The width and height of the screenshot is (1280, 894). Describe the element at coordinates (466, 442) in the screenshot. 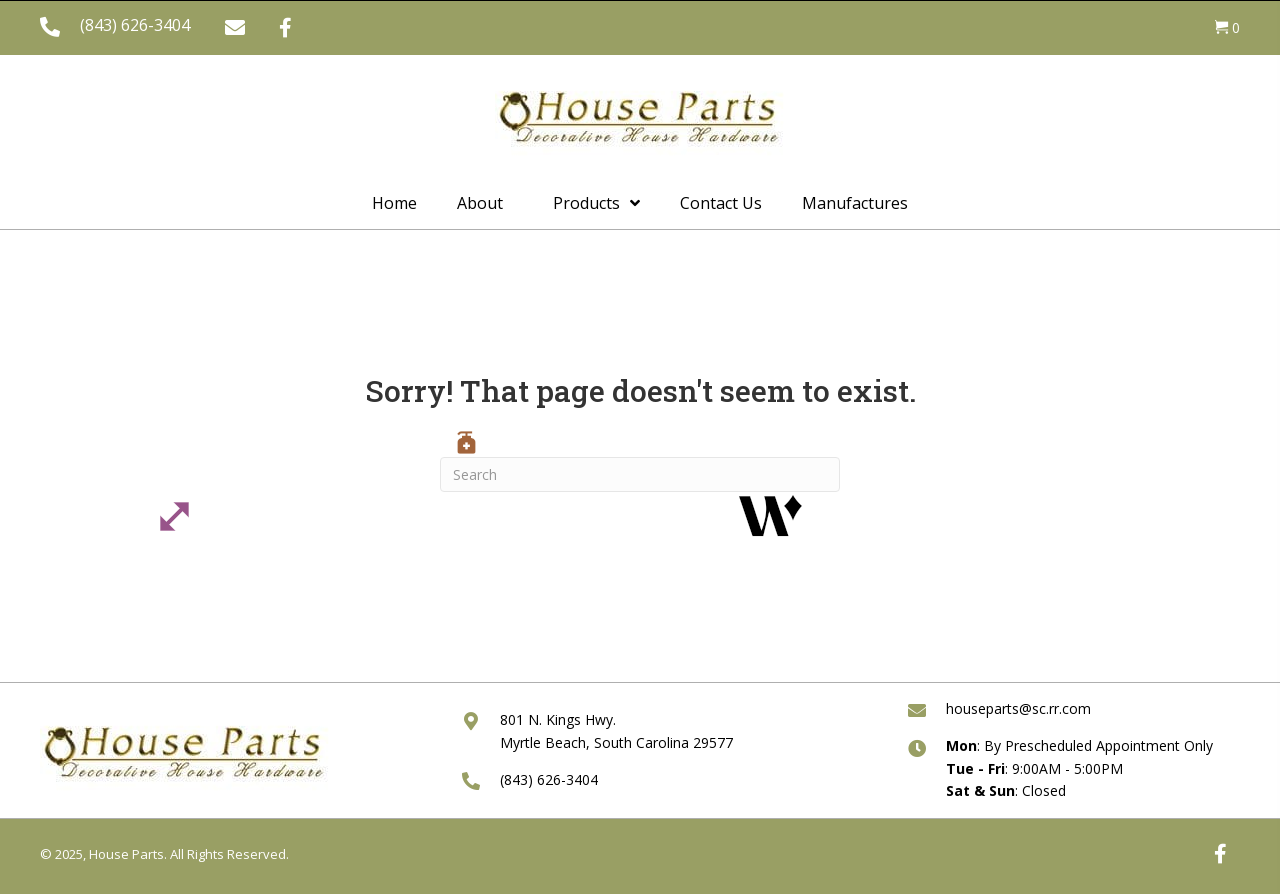

I see `access hand sanitizer station location` at that location.